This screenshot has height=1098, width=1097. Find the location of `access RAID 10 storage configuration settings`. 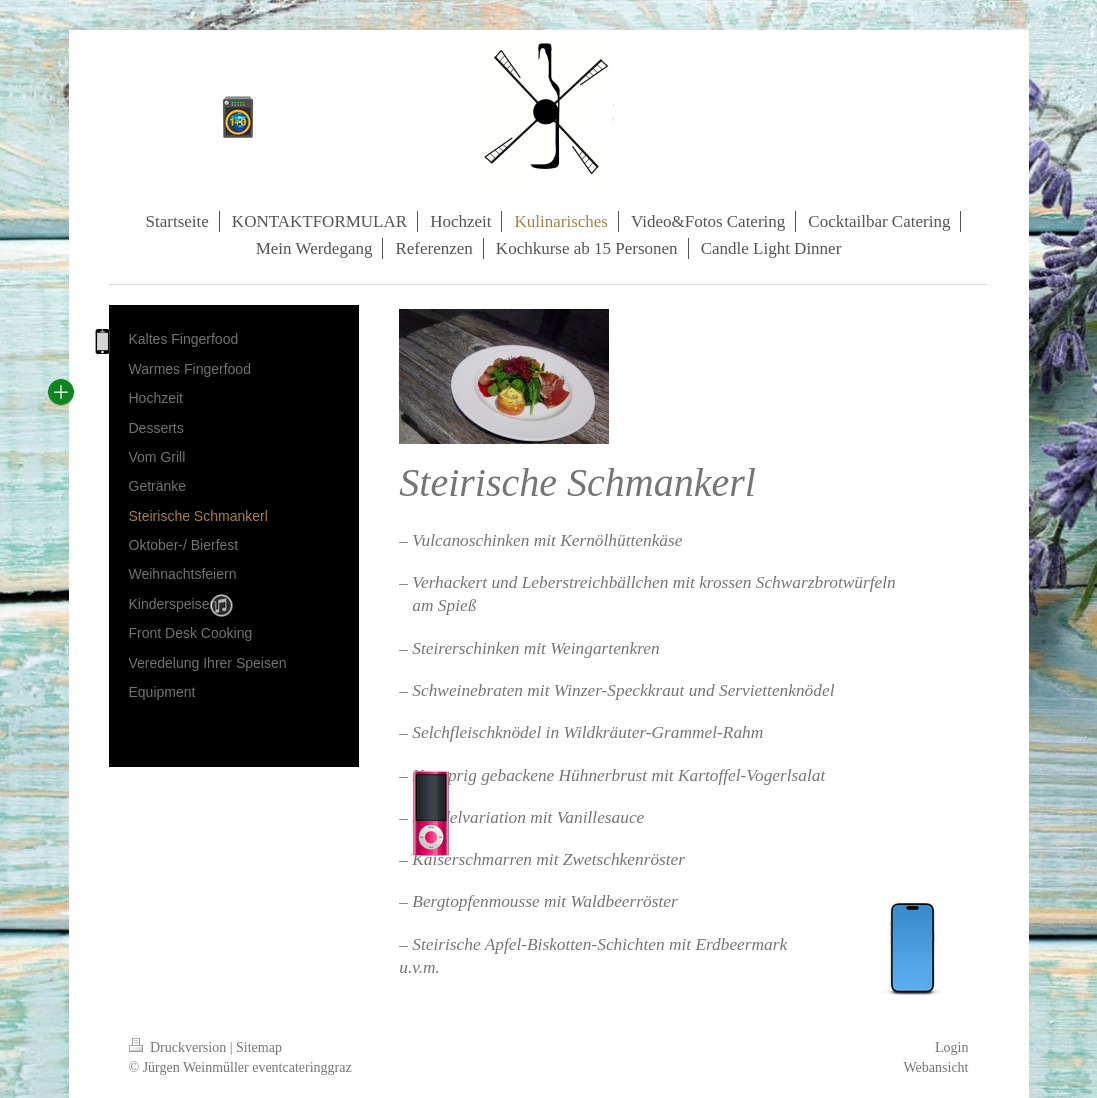

access RAID 10 storage configuration settings is located at coordinates (238, 117).